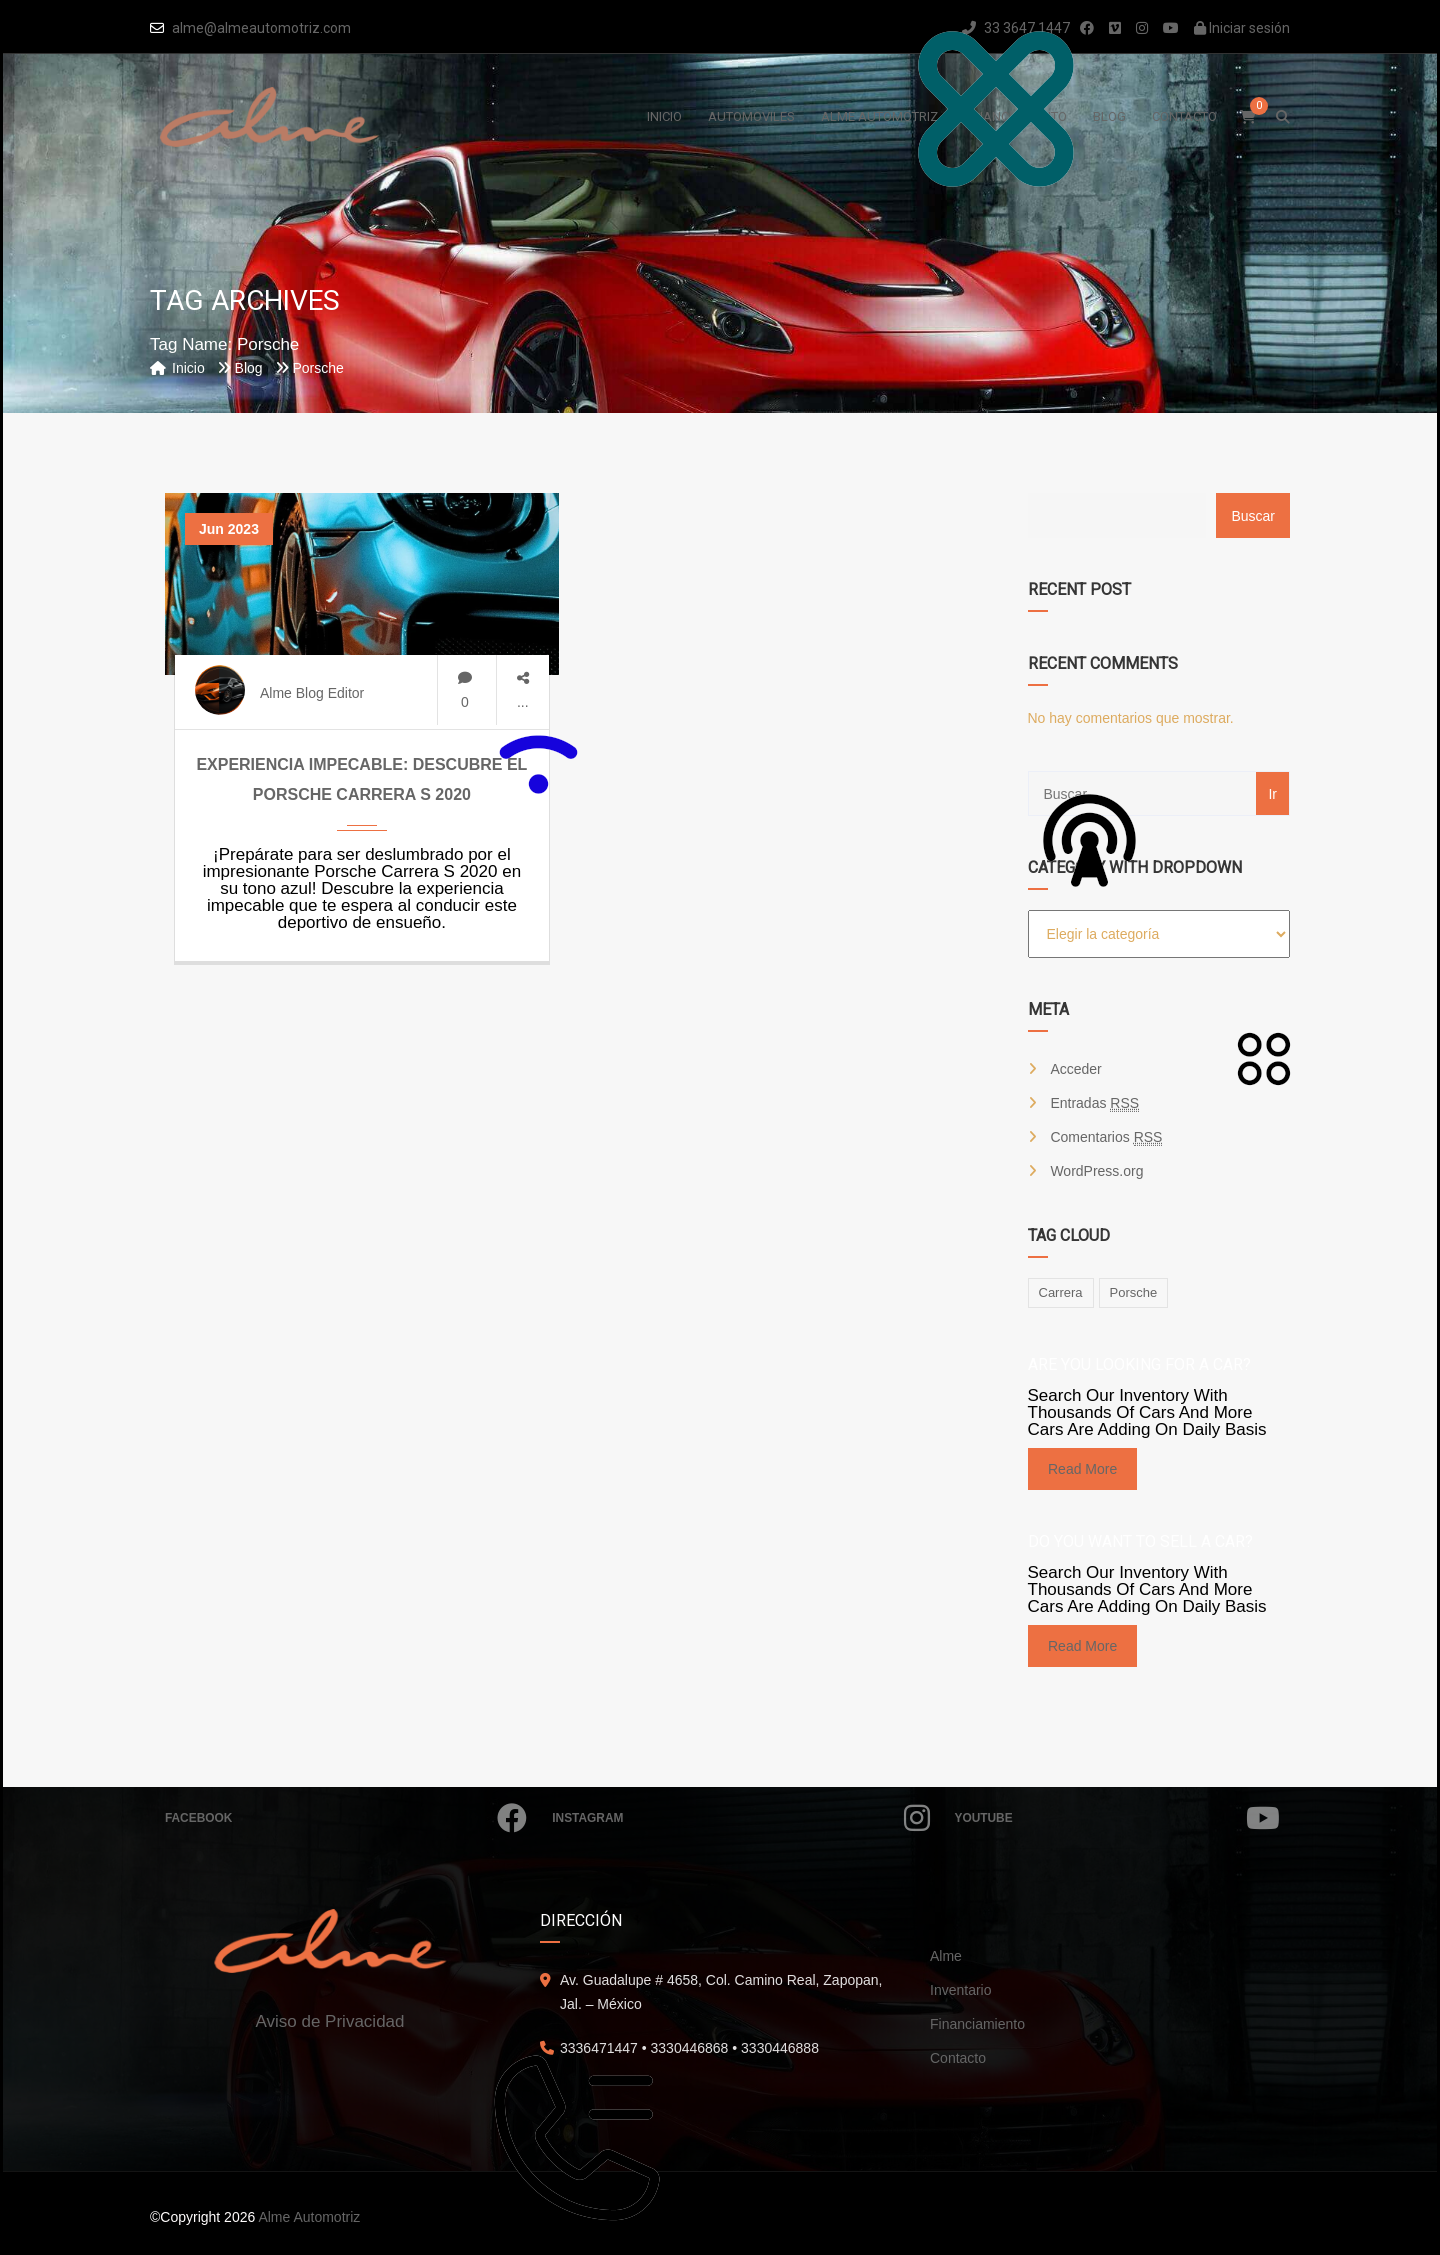 Image resolution: width=1440 pixels, height=2255 pixels. Describe the element at coordinates (580, 2134) in the screenshot. I see `view call log or phone history` at that location.